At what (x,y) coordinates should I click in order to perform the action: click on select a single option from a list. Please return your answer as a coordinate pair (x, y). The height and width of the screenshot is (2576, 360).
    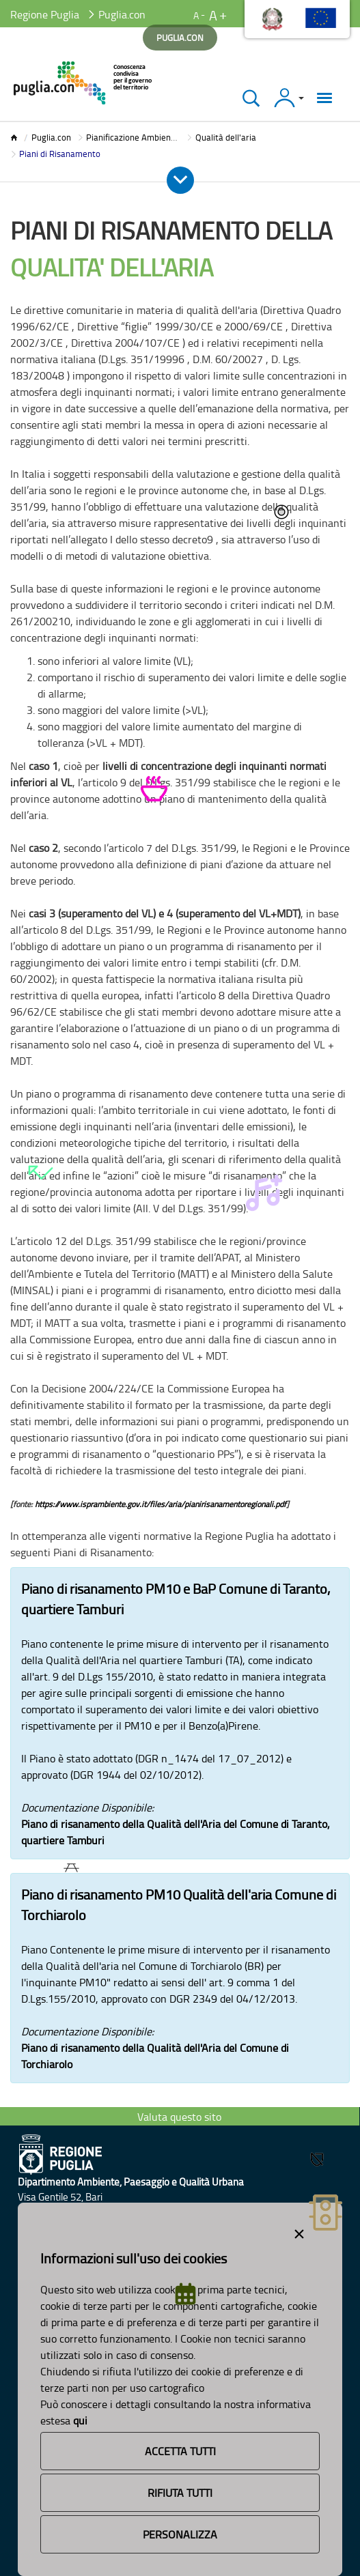
    Looking at the image, I should click on (281, 512).